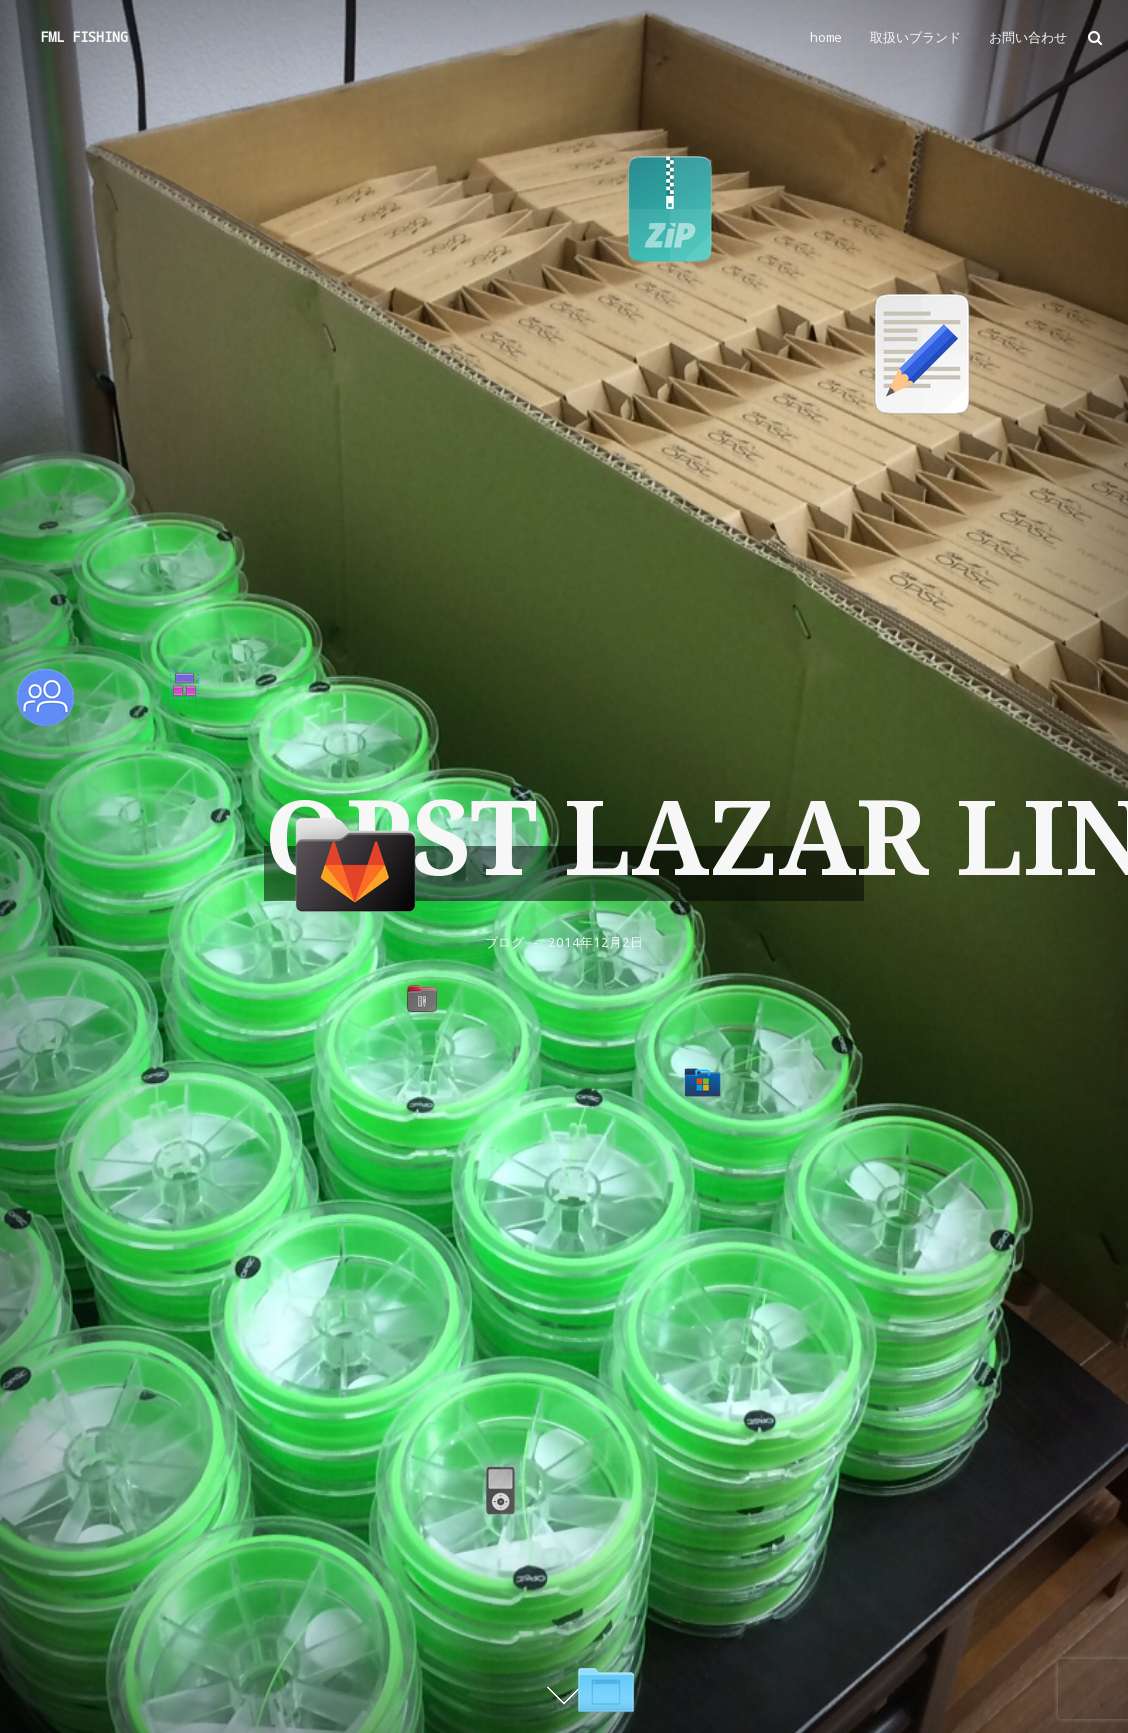  Describe the element at coordinates (355, 868) in the screenshot. I see `folder containing GitLab projects or repositories` at that location.